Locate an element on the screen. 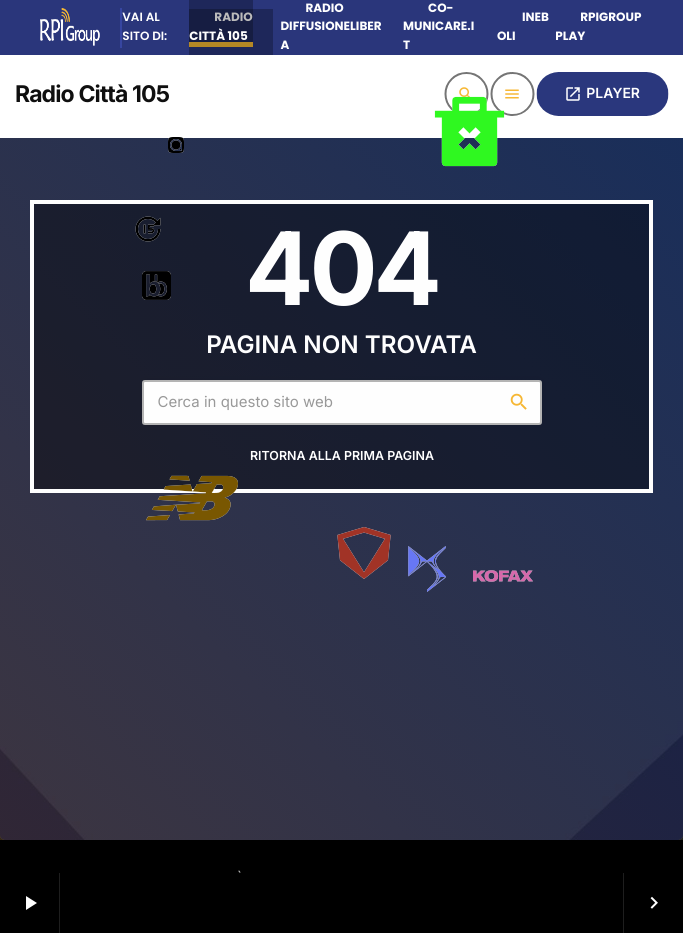  open the PlanGrid app is located at coordinates (176, 145).